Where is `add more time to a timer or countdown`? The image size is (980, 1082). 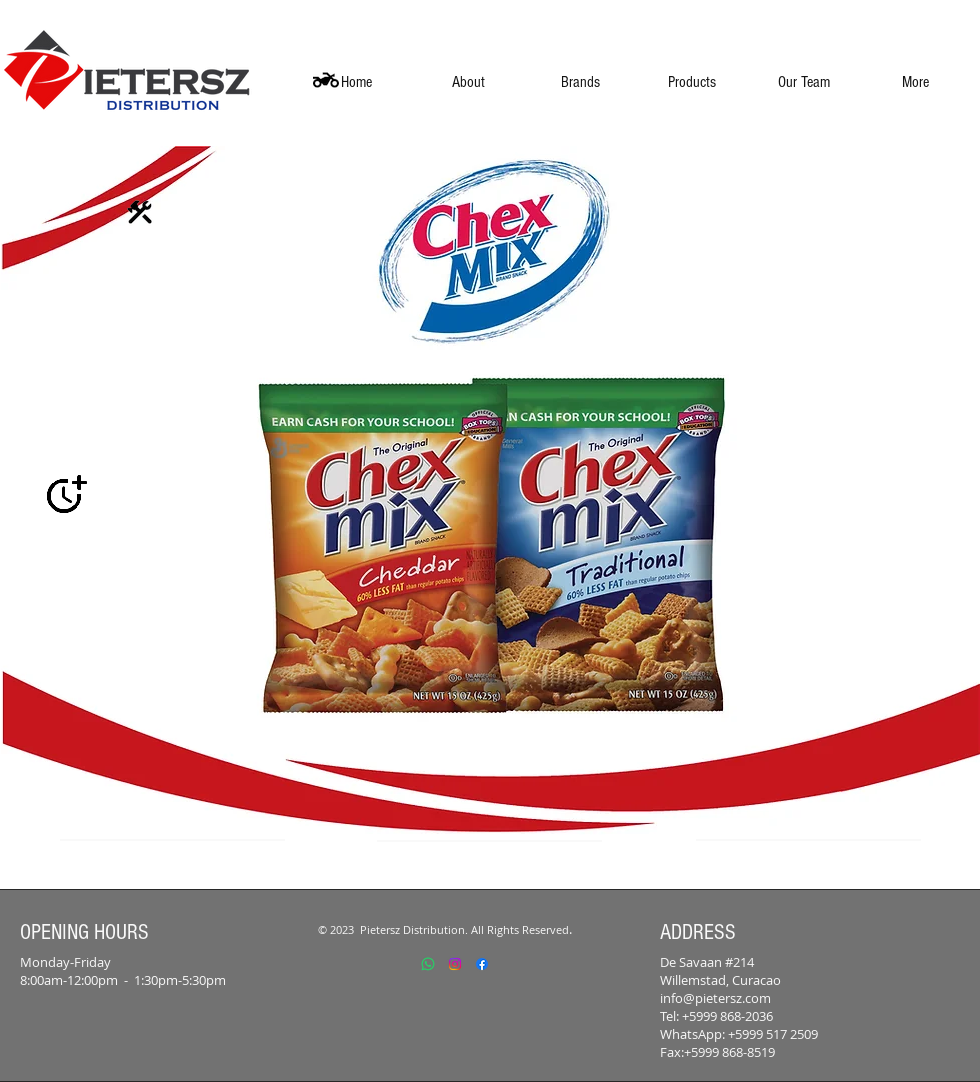 add more time to a timer or countdown is located at coordinates (66, 494).